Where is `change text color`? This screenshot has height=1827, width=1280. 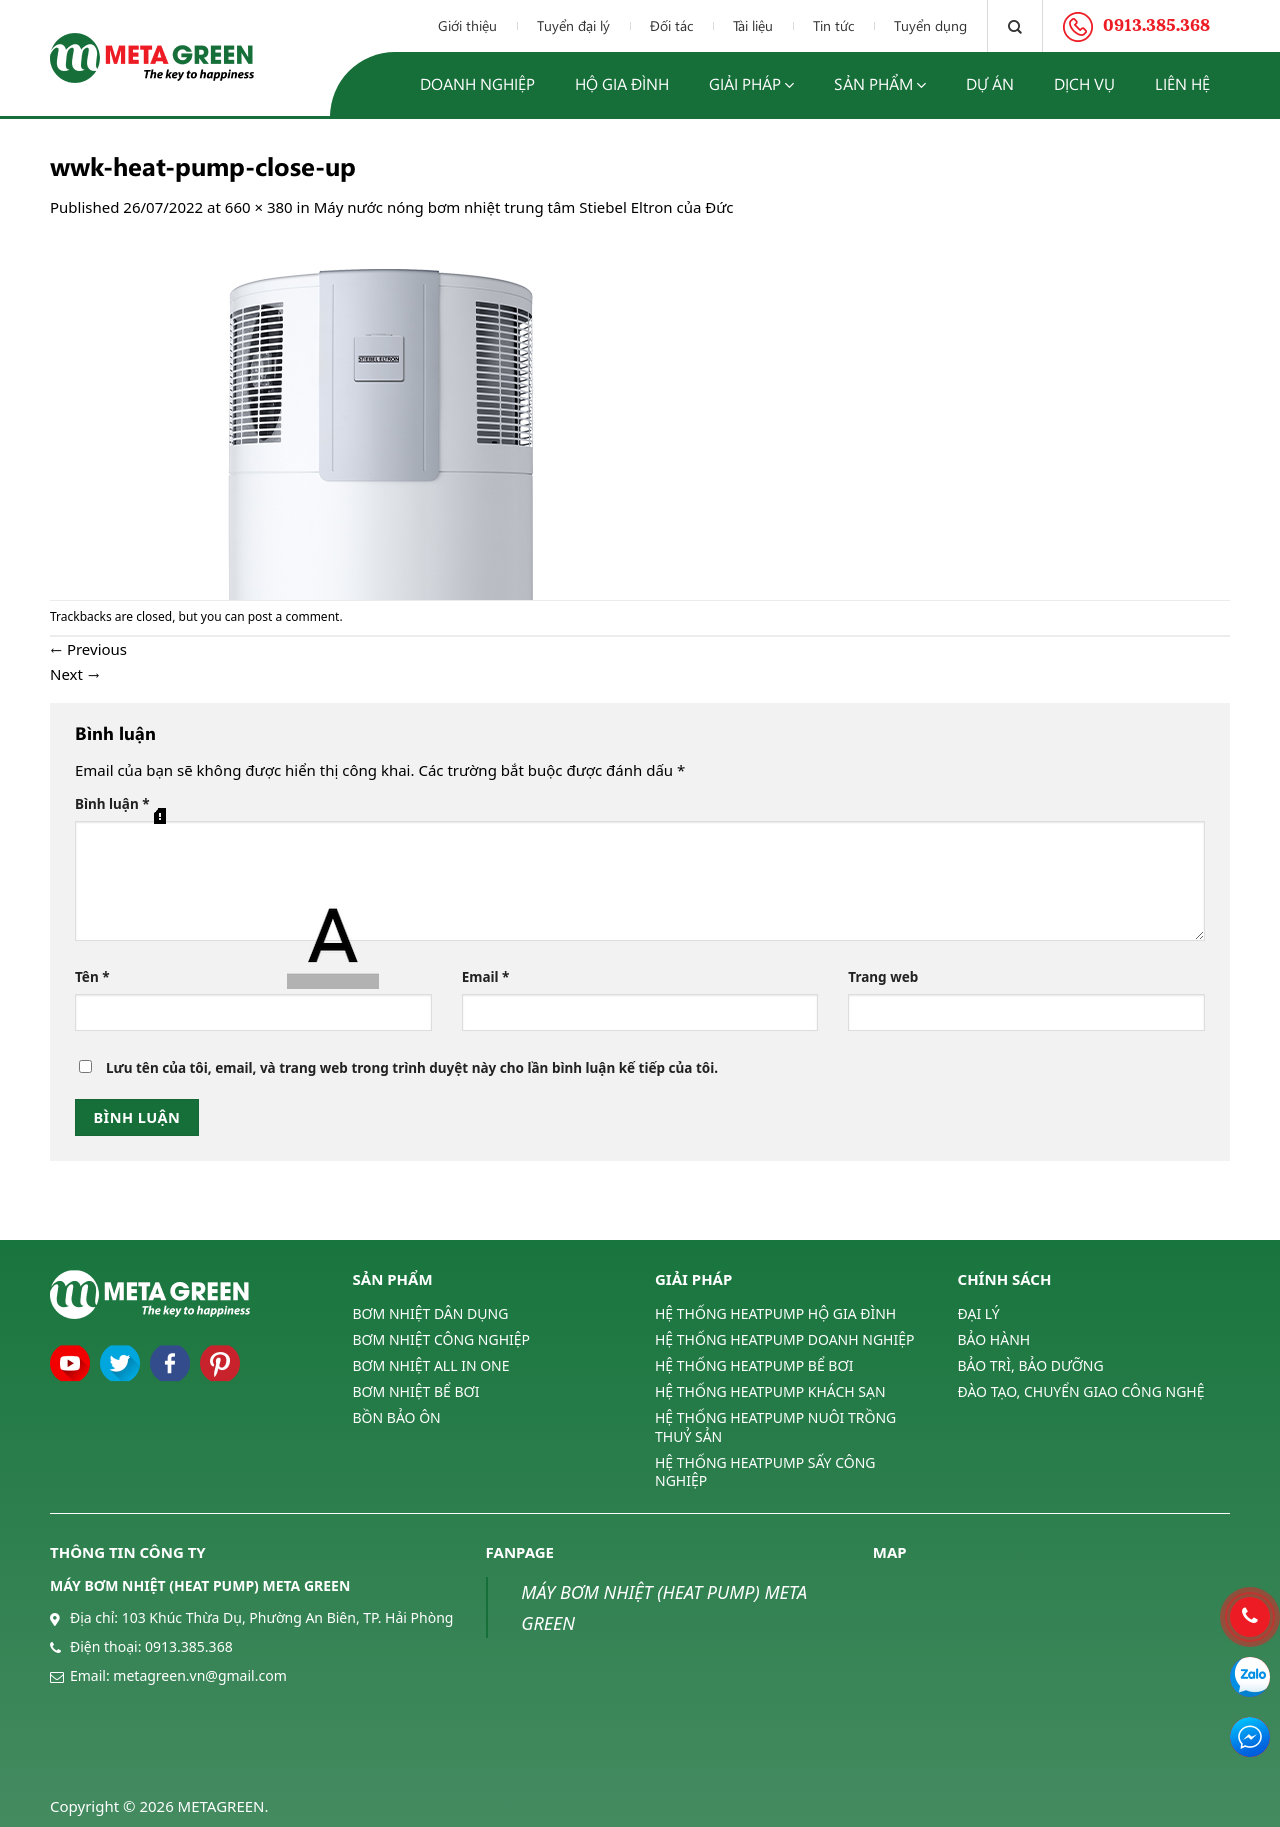
change text color is located at coordinates (333, 943).